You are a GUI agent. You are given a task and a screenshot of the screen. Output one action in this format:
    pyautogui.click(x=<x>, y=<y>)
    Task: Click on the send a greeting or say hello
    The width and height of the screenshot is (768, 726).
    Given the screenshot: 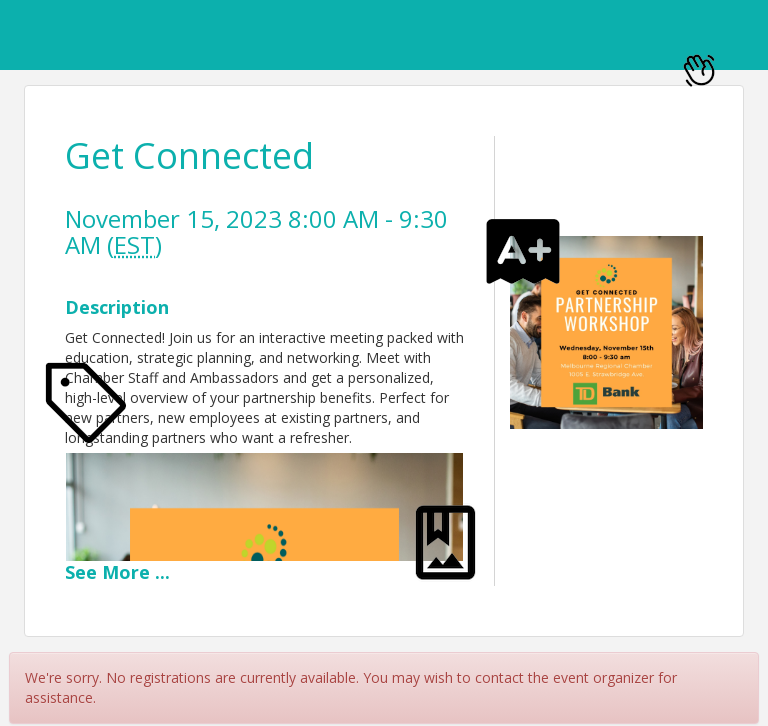 What is the action you would take?
    pyautogui.click(x=699, y=70)
    